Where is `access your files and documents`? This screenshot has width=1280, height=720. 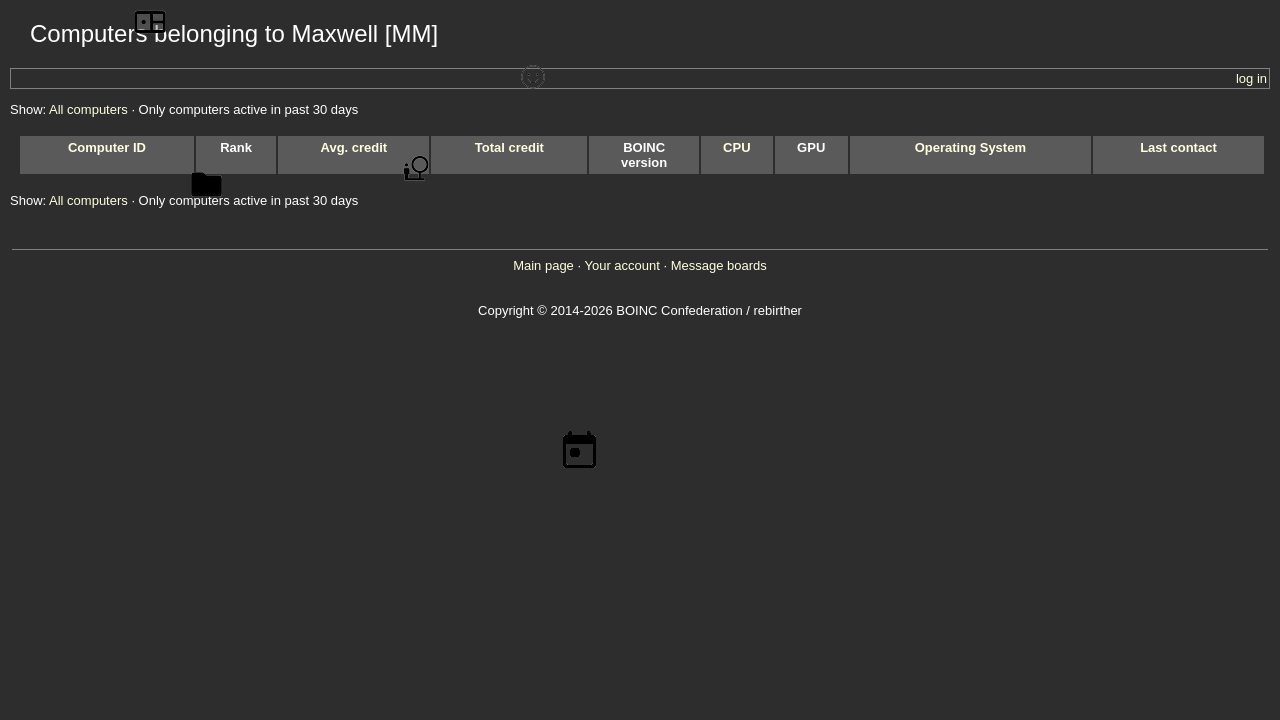 access your files and documents is located at coordinates (206, 184).